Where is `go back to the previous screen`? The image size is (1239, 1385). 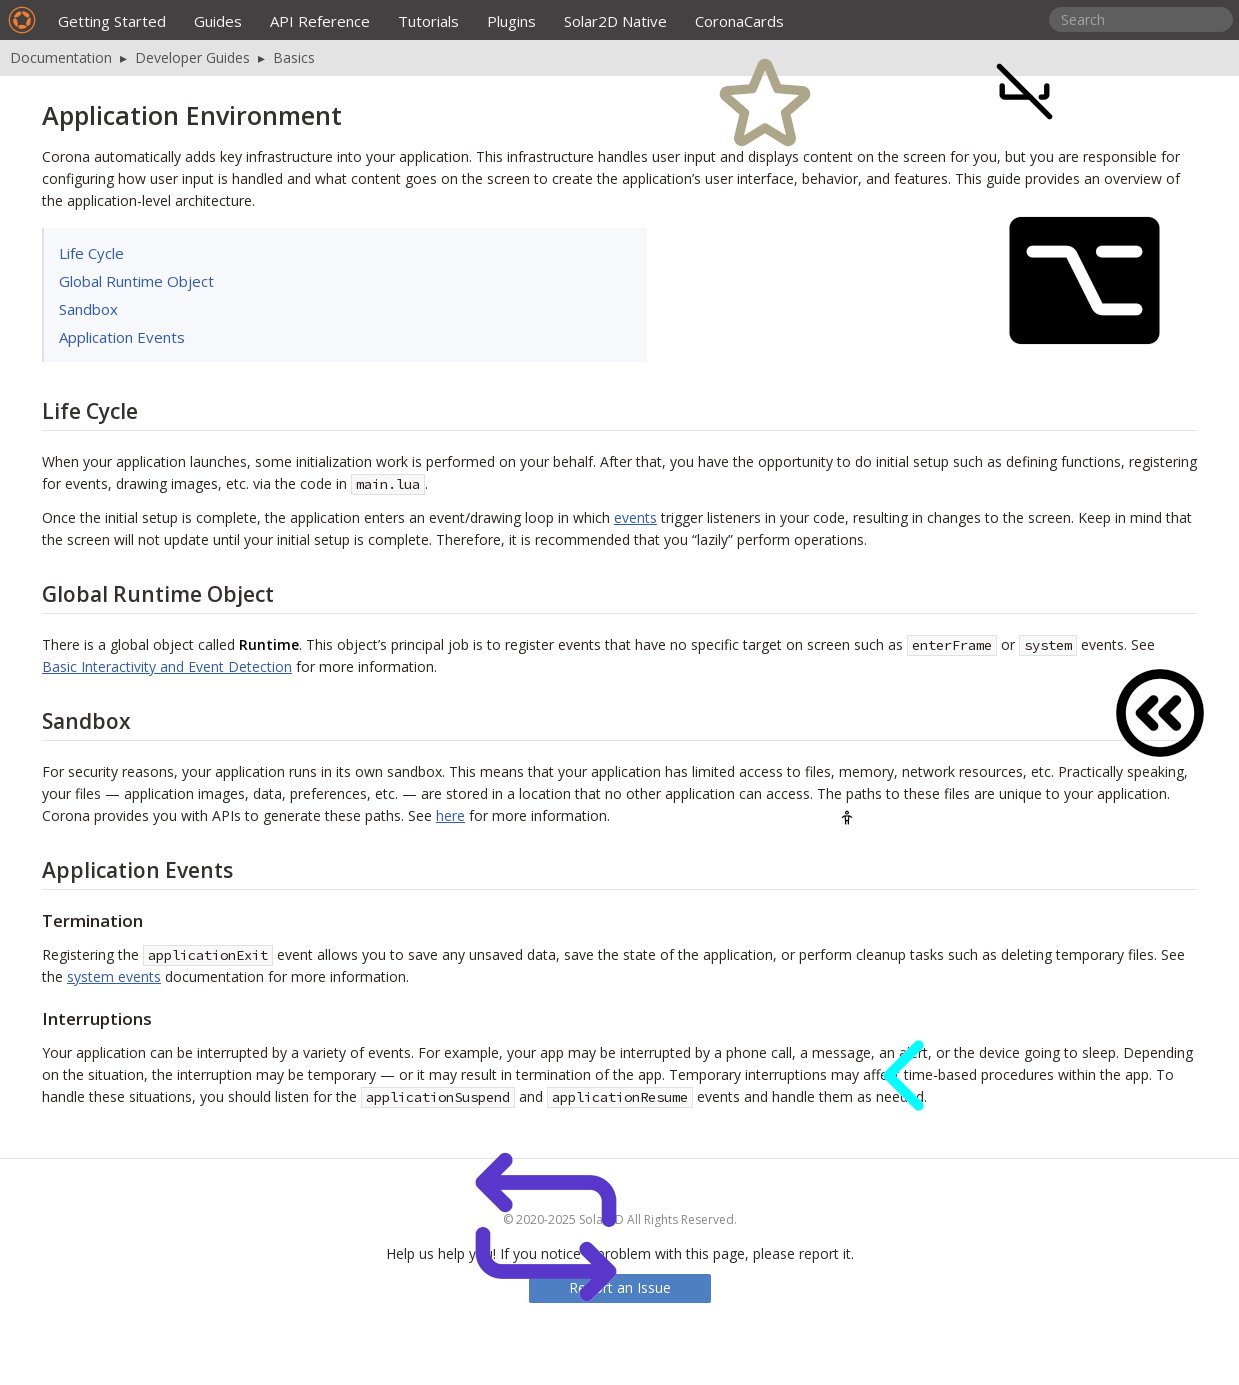 go back to the previous screen is located at coordinates (903, 1075).